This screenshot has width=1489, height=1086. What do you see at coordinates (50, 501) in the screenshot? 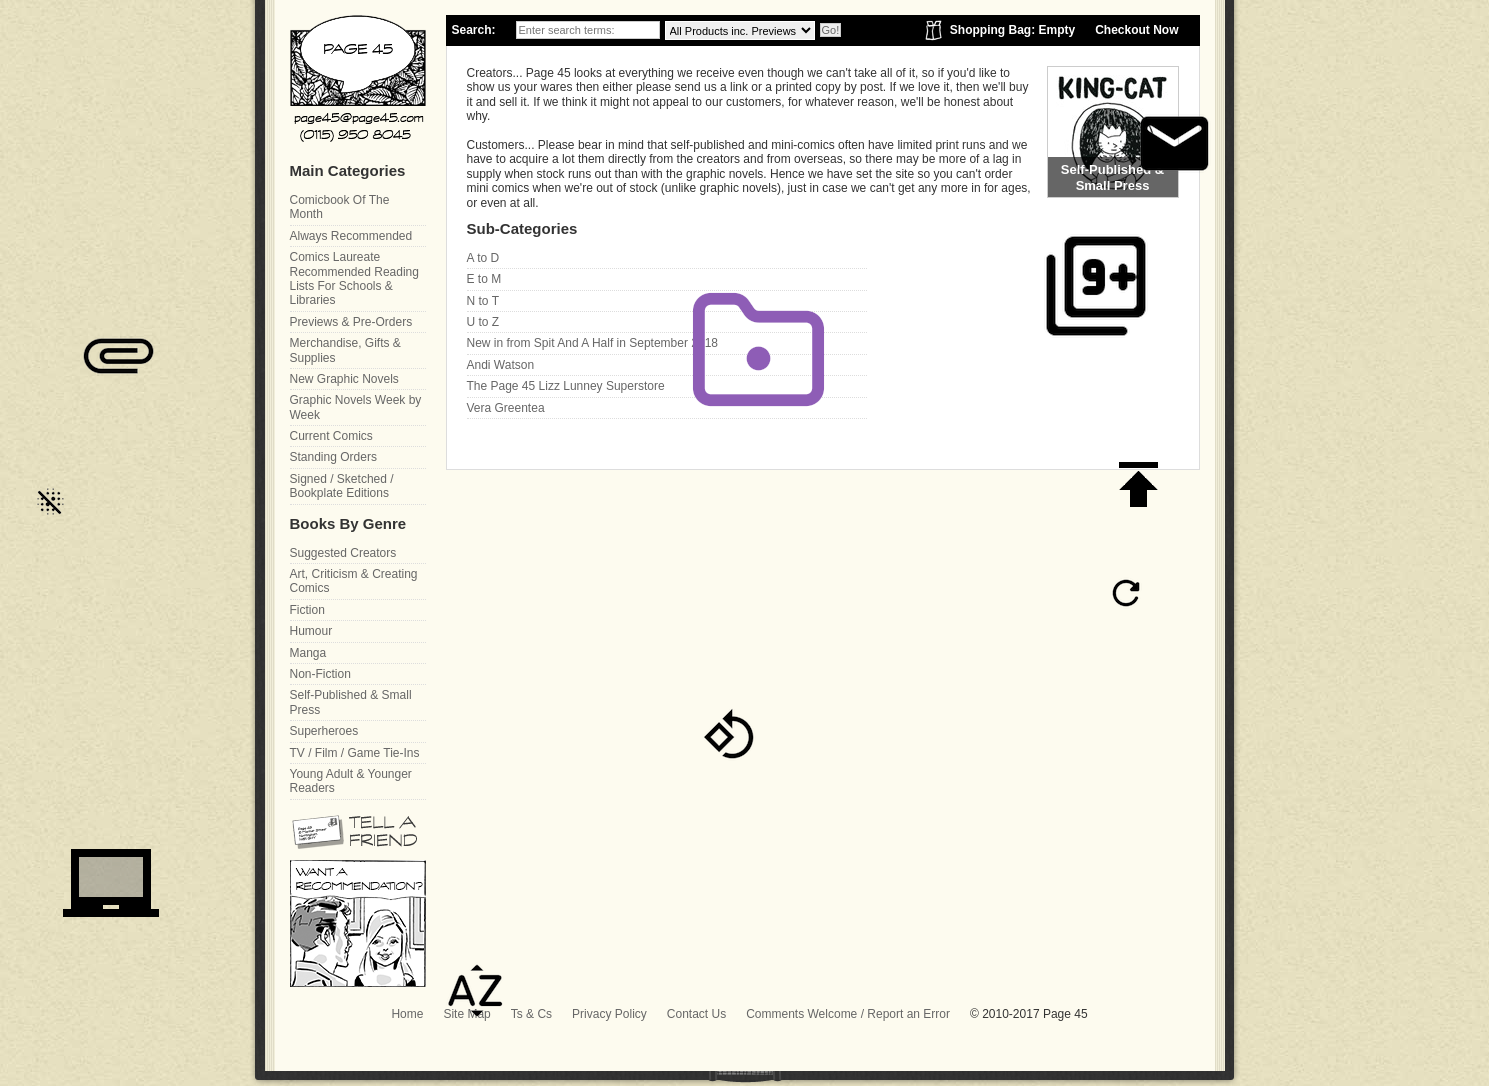
I see `disable blur effect` at bounding box center [50, 501].